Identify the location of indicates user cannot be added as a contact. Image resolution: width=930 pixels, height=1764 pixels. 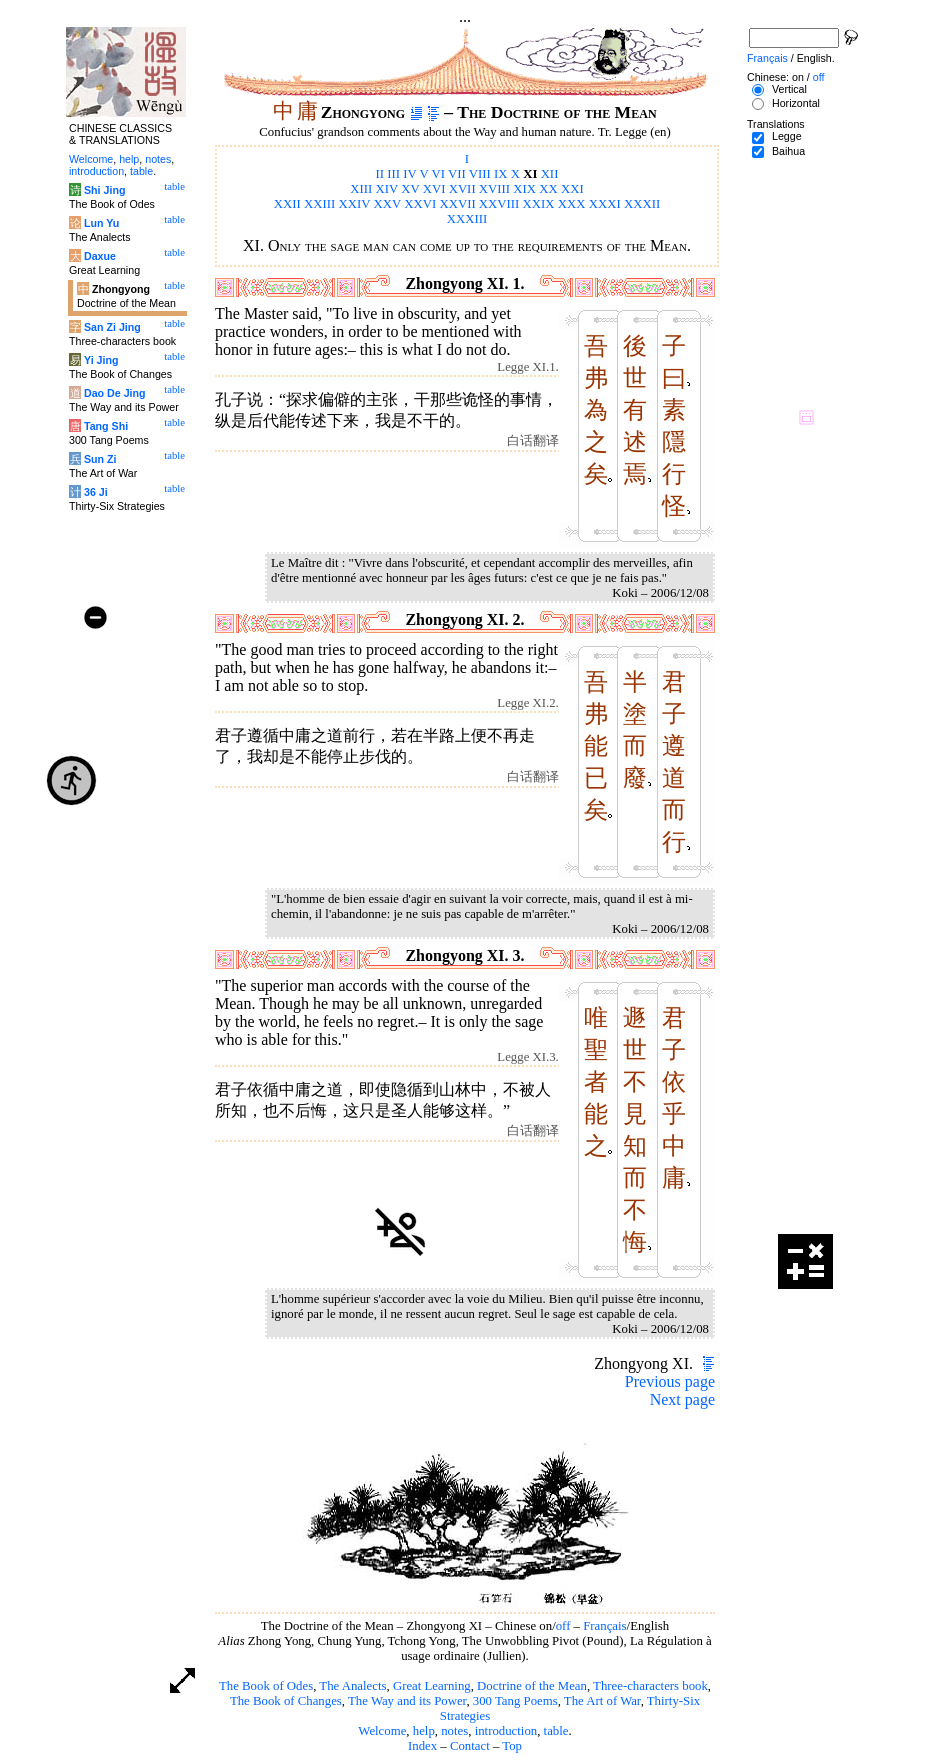
(401, 1230).